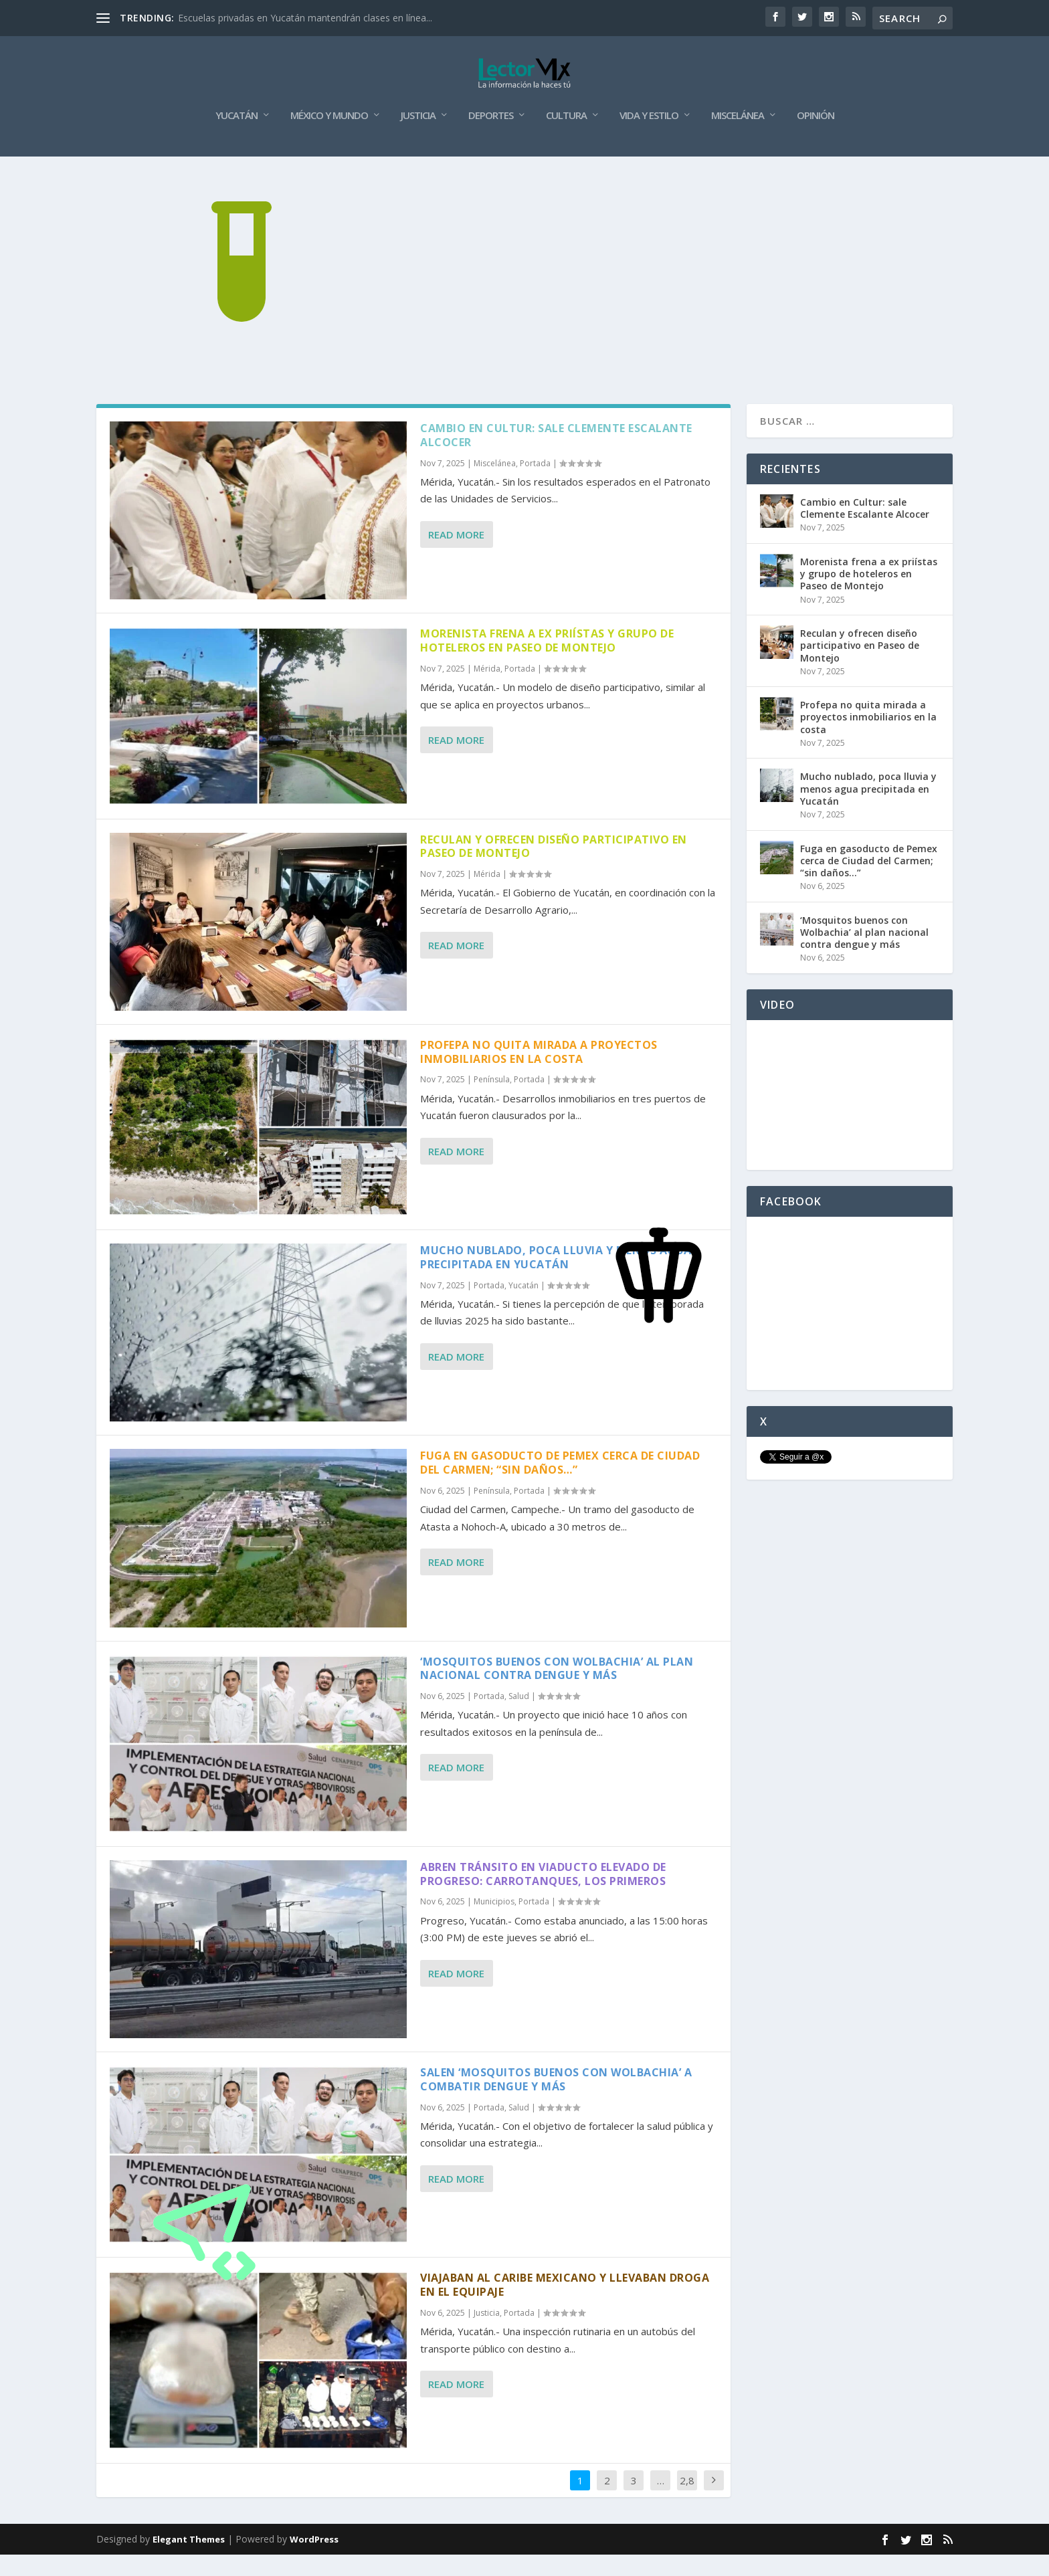  Describe the element at coordinates (203, 2232) in the screenshot. I see `access location-based developer tools` at that location.